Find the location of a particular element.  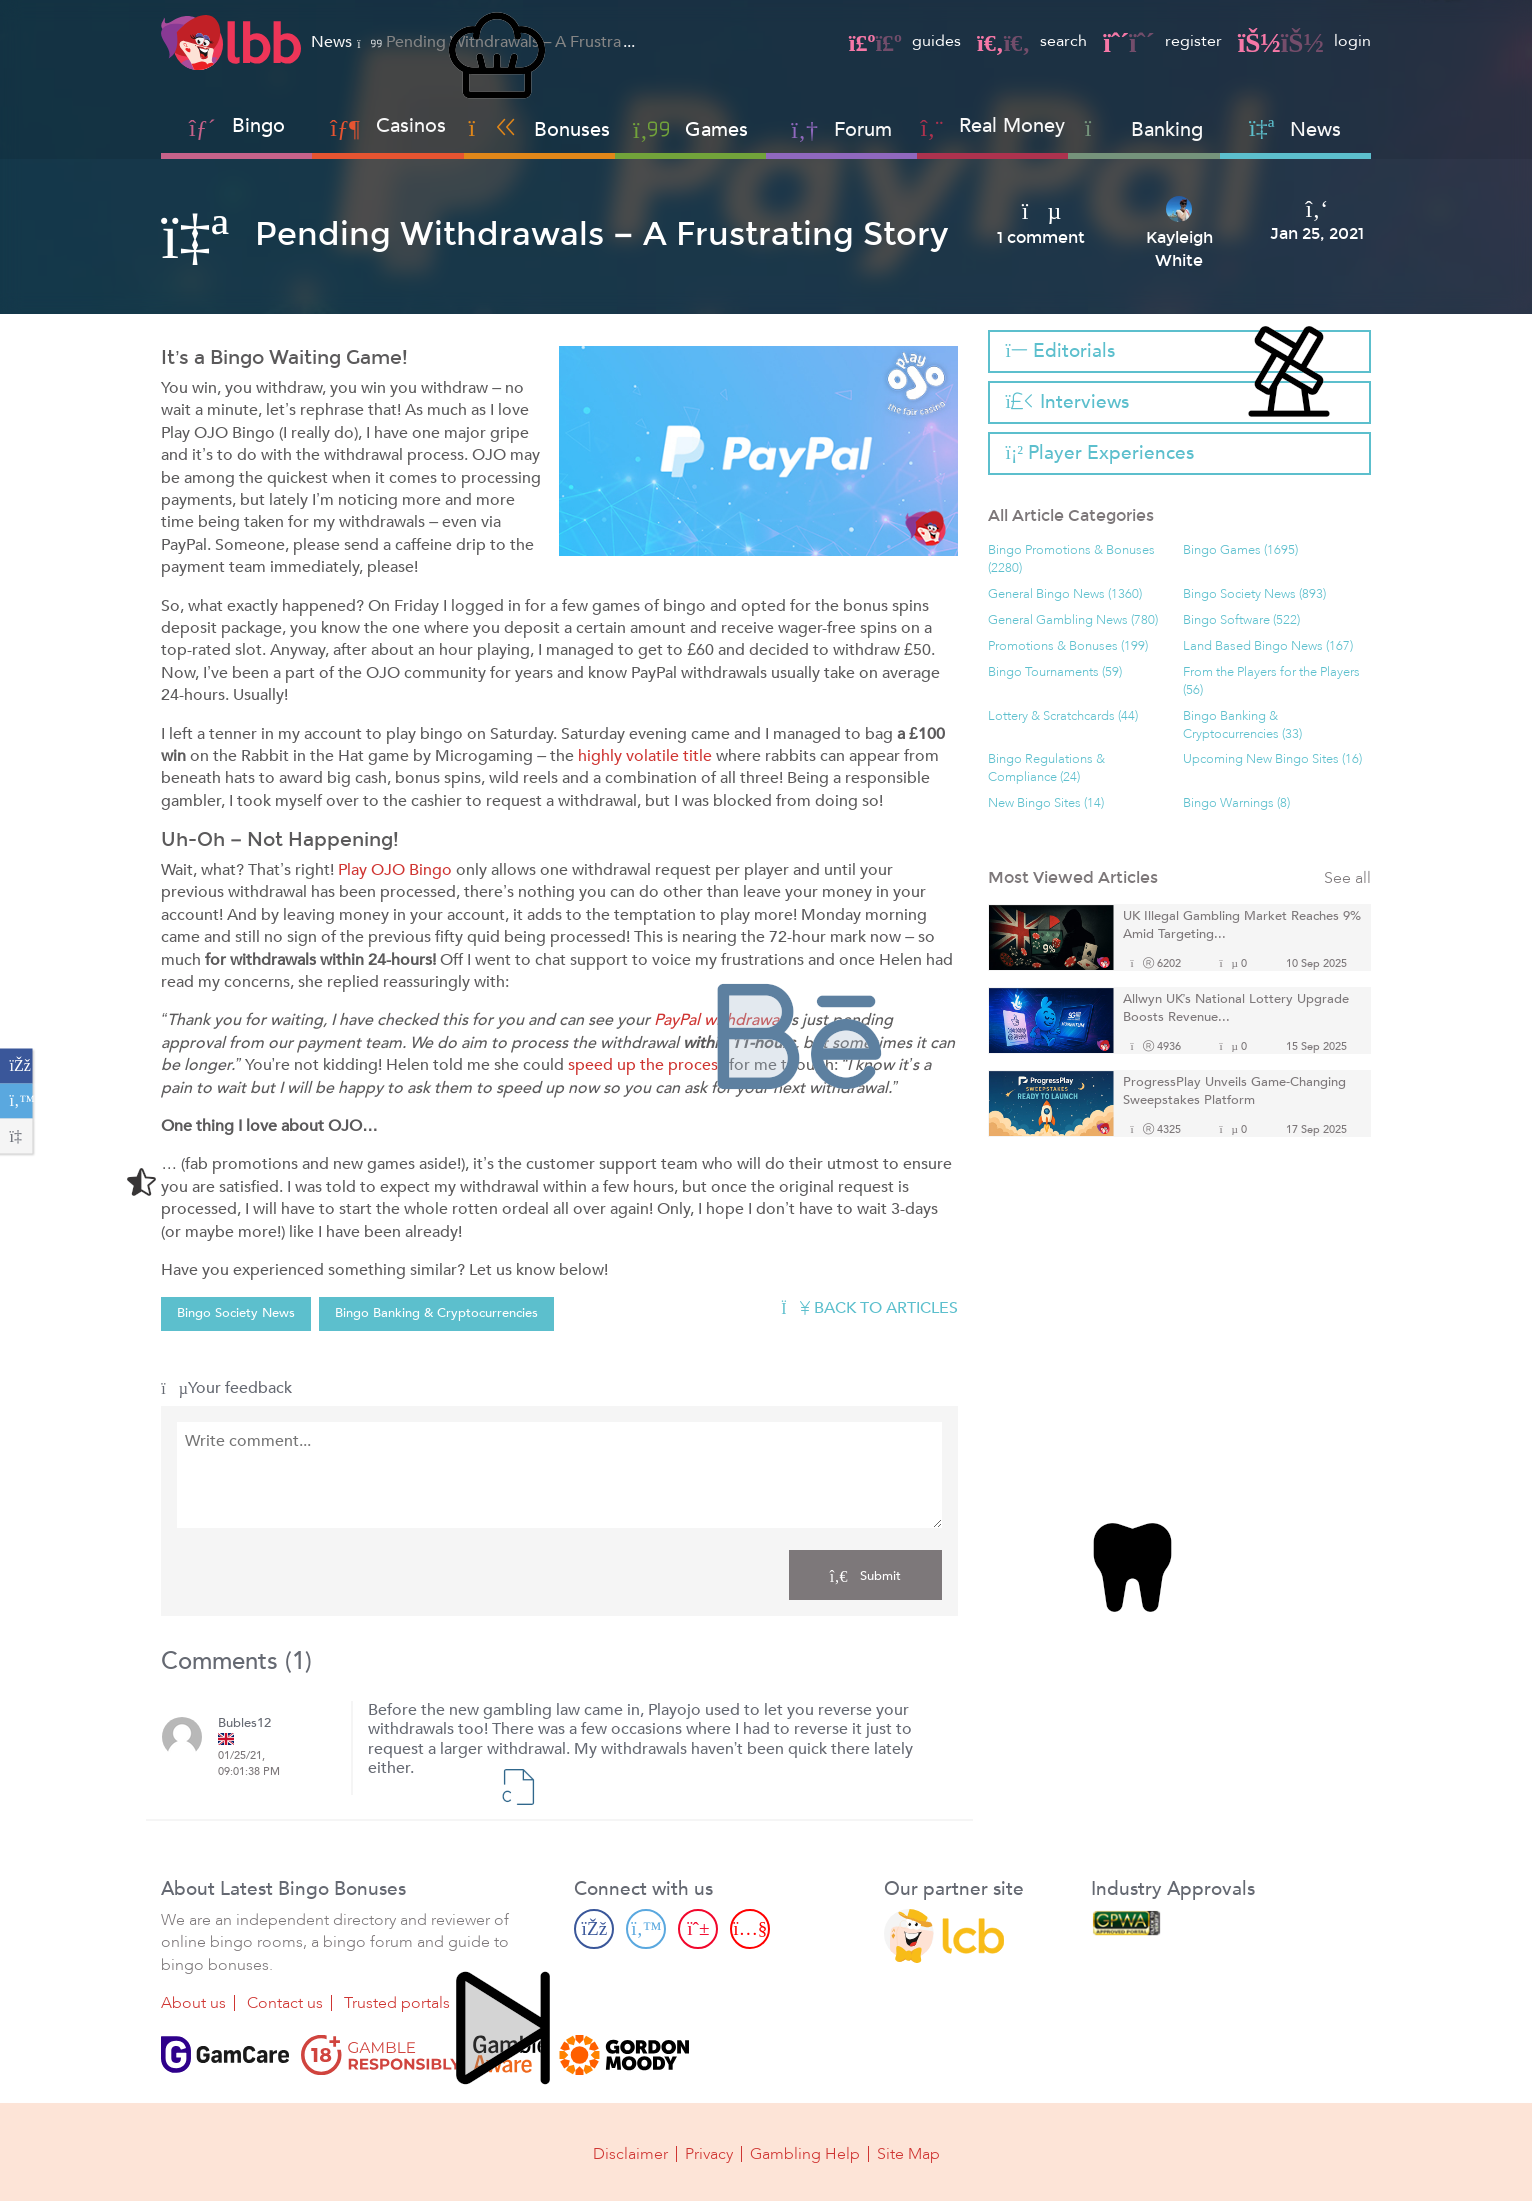

skip to the next track is located at coordinates (503, 2028).